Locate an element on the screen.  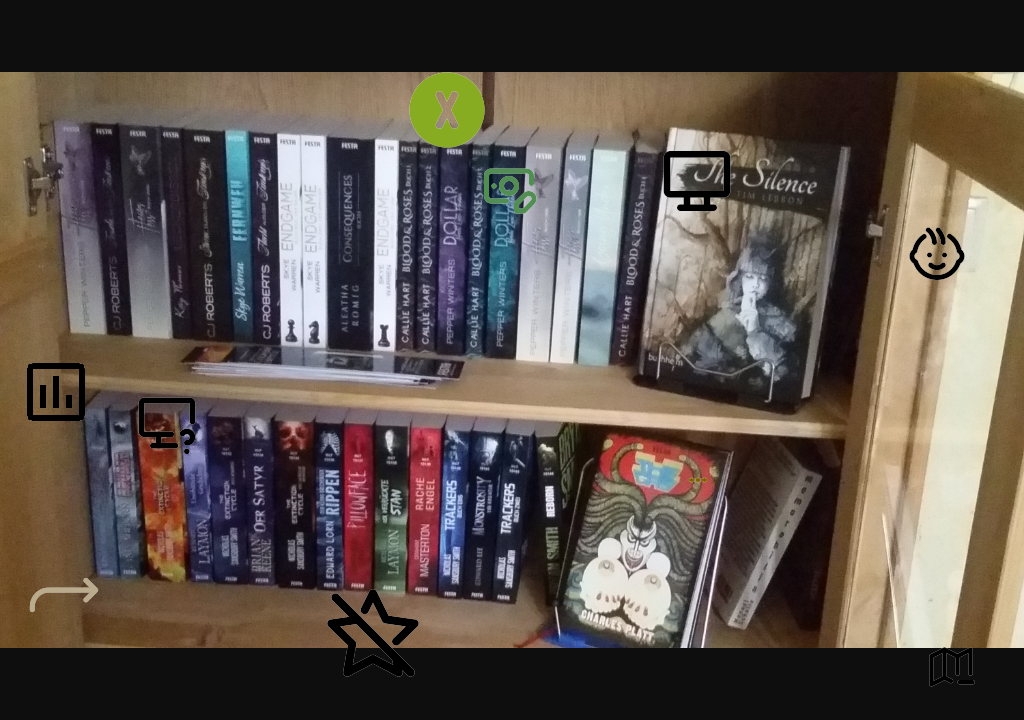
enter or manage your password is located at coordinates (698, 480).